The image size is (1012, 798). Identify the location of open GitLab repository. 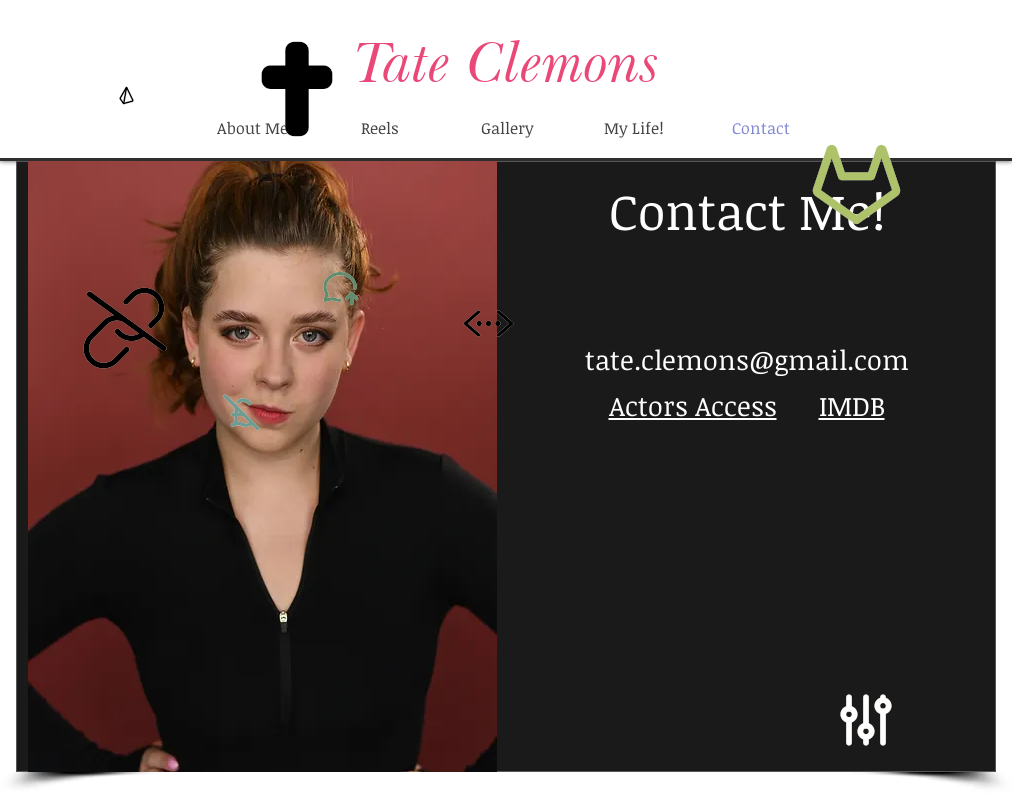
(856, 184).